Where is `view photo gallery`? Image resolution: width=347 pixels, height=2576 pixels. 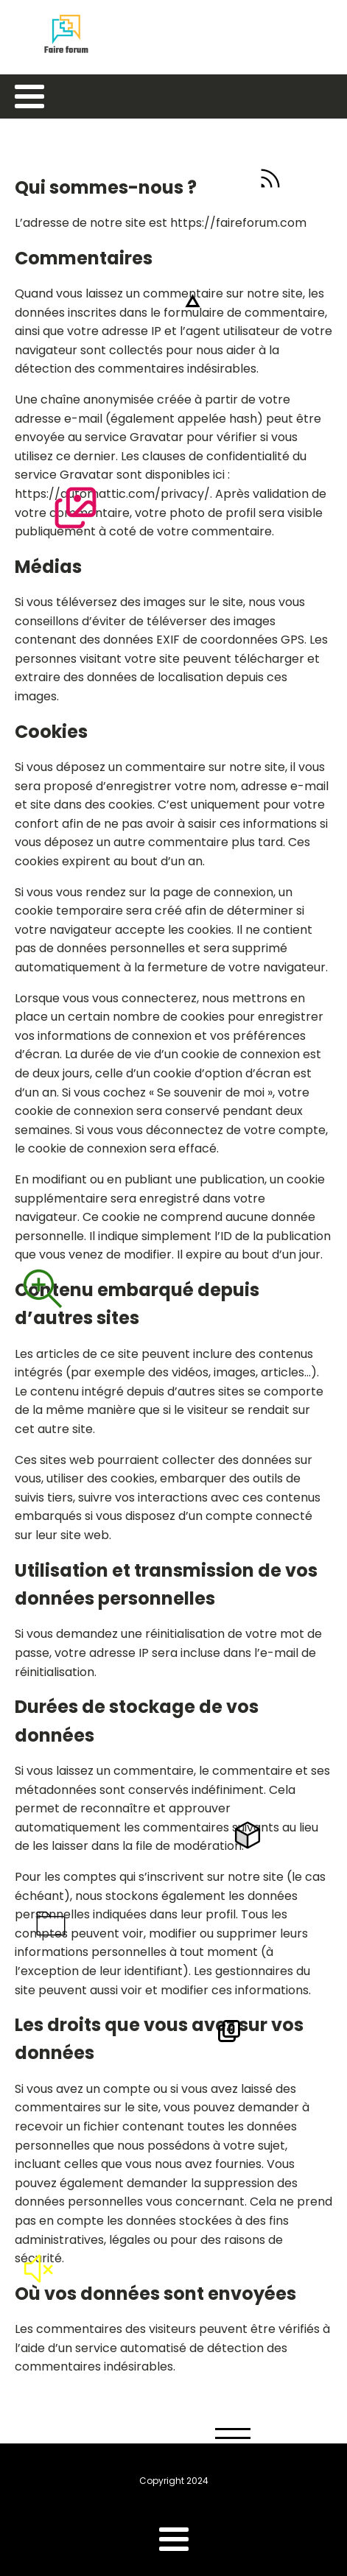
view photo gallery is located at coordinates (75, 507).